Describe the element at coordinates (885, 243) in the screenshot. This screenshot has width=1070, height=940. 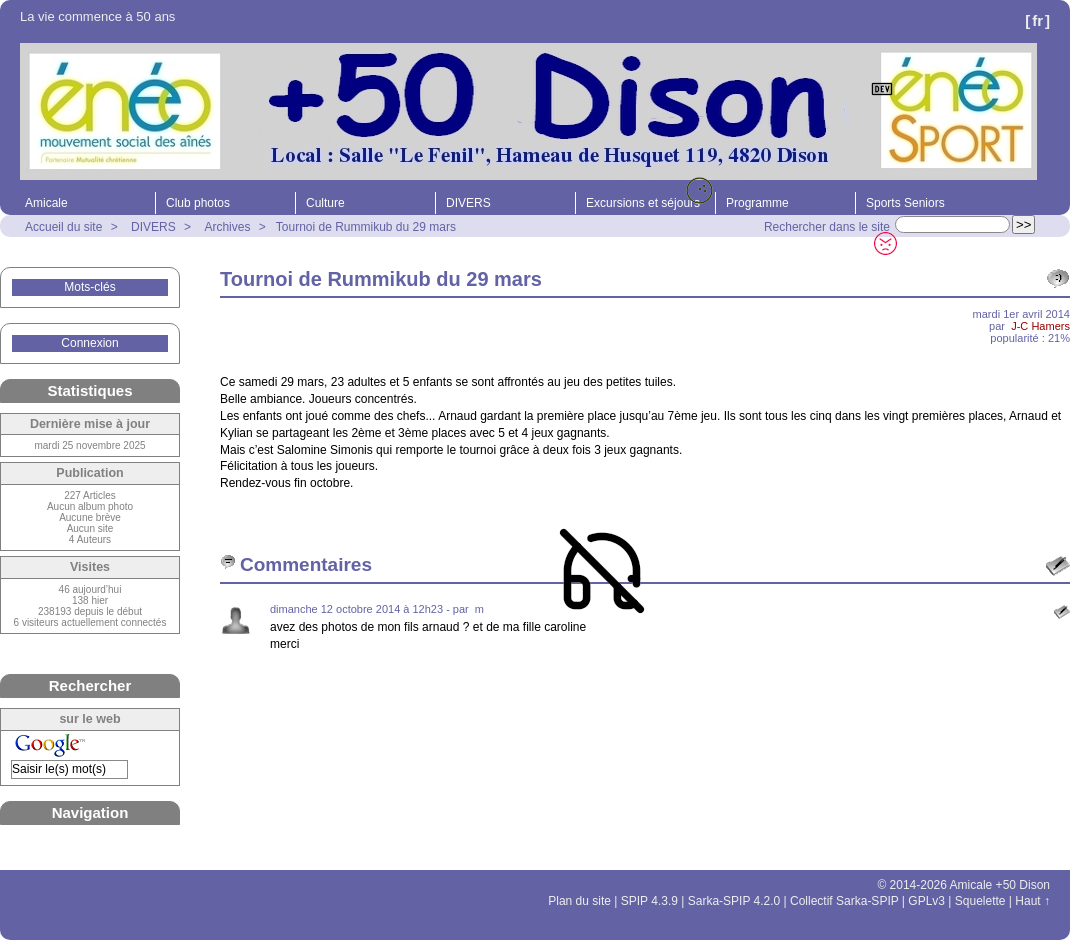
I see `indicate angry reaction or emotion` at that location.